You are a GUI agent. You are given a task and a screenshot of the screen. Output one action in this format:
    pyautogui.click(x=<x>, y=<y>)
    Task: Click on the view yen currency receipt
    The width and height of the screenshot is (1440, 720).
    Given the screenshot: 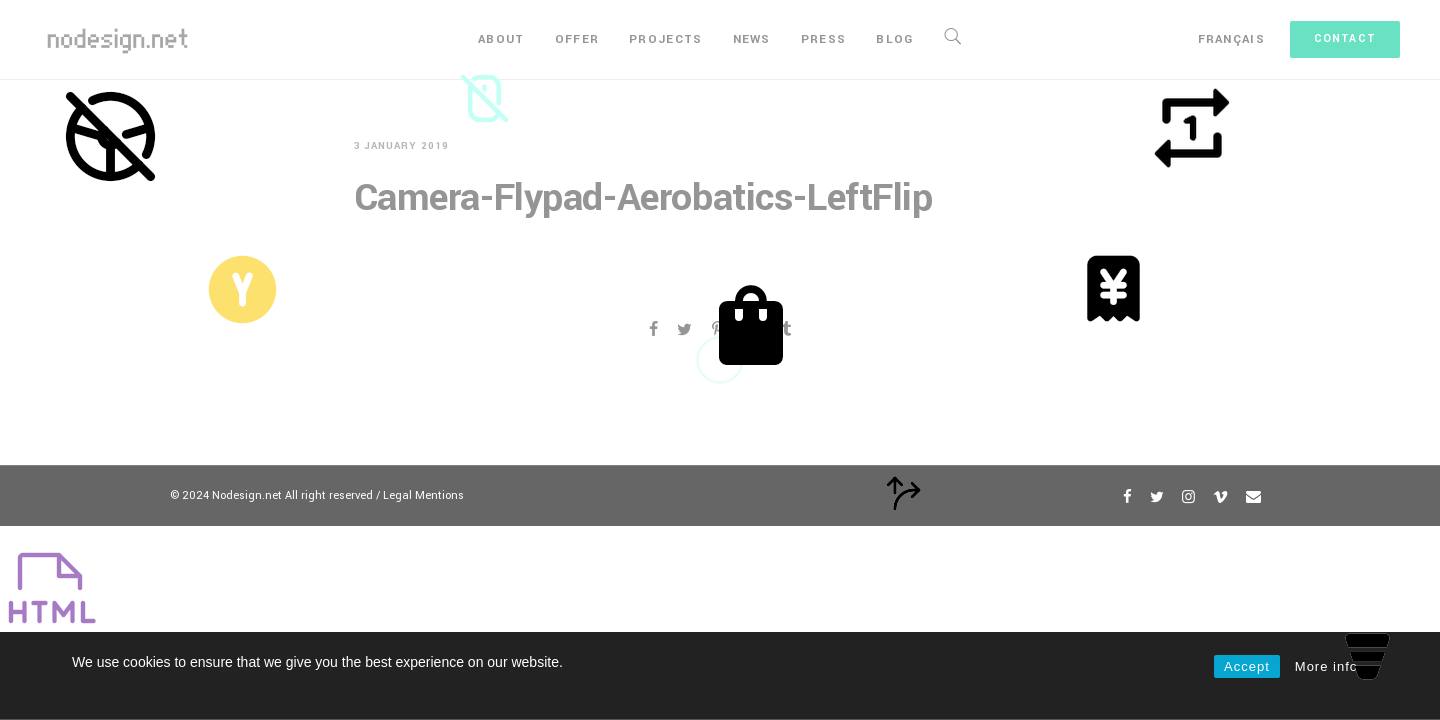 What is the action you would take?
    pyautogui.click(x=1113, y=288)
    